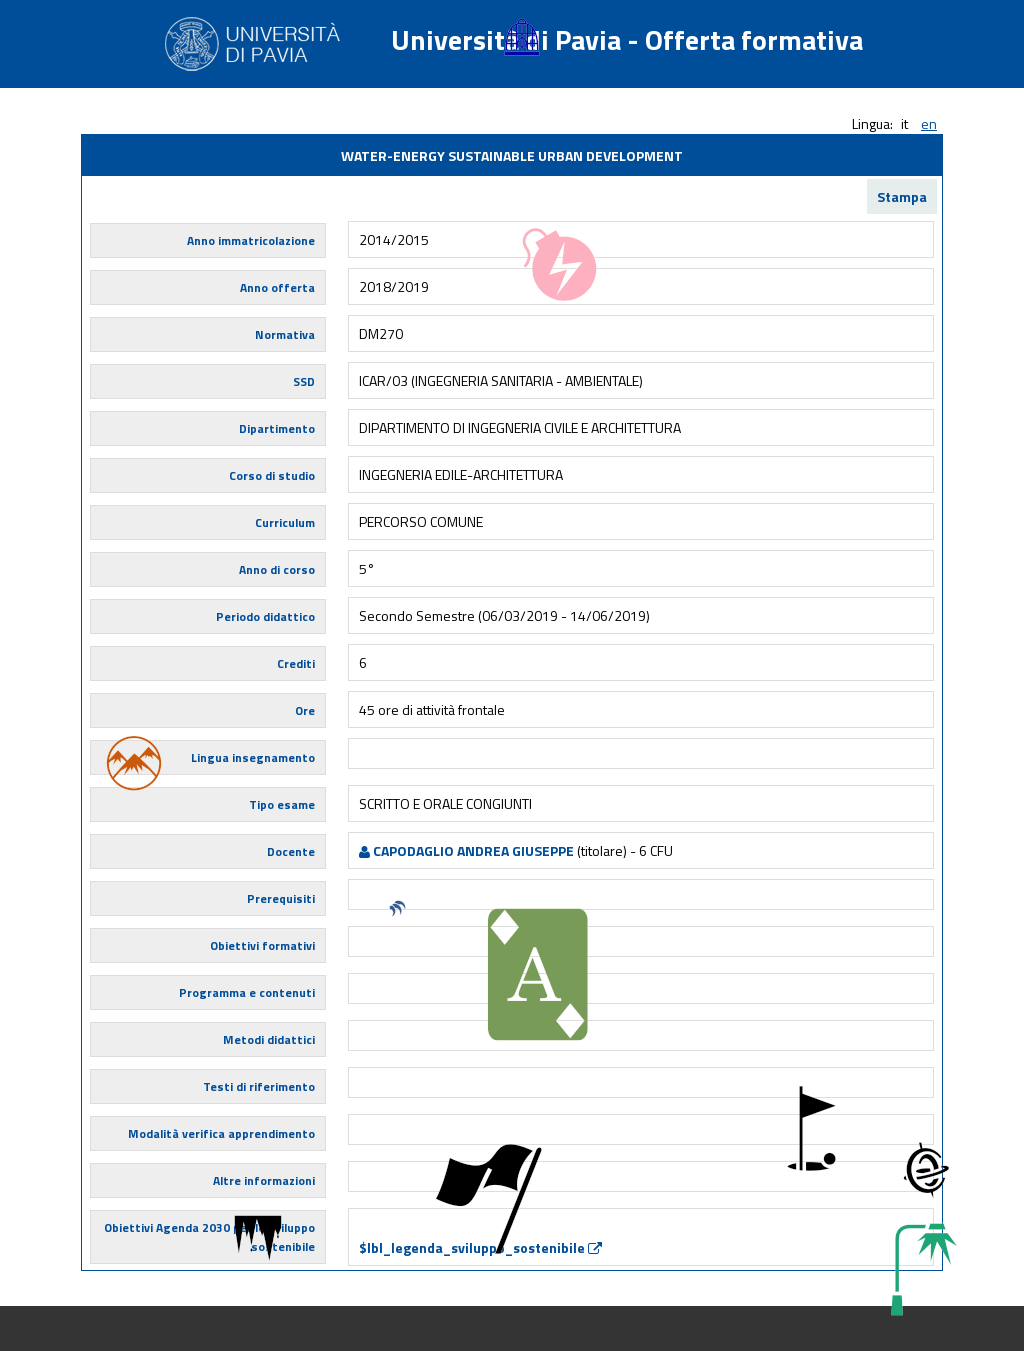 Image resolution: width=1024 pixels, height=1351 pixels. I want to click on toggle street lighting in a city simulation game, so click(929, 1268).